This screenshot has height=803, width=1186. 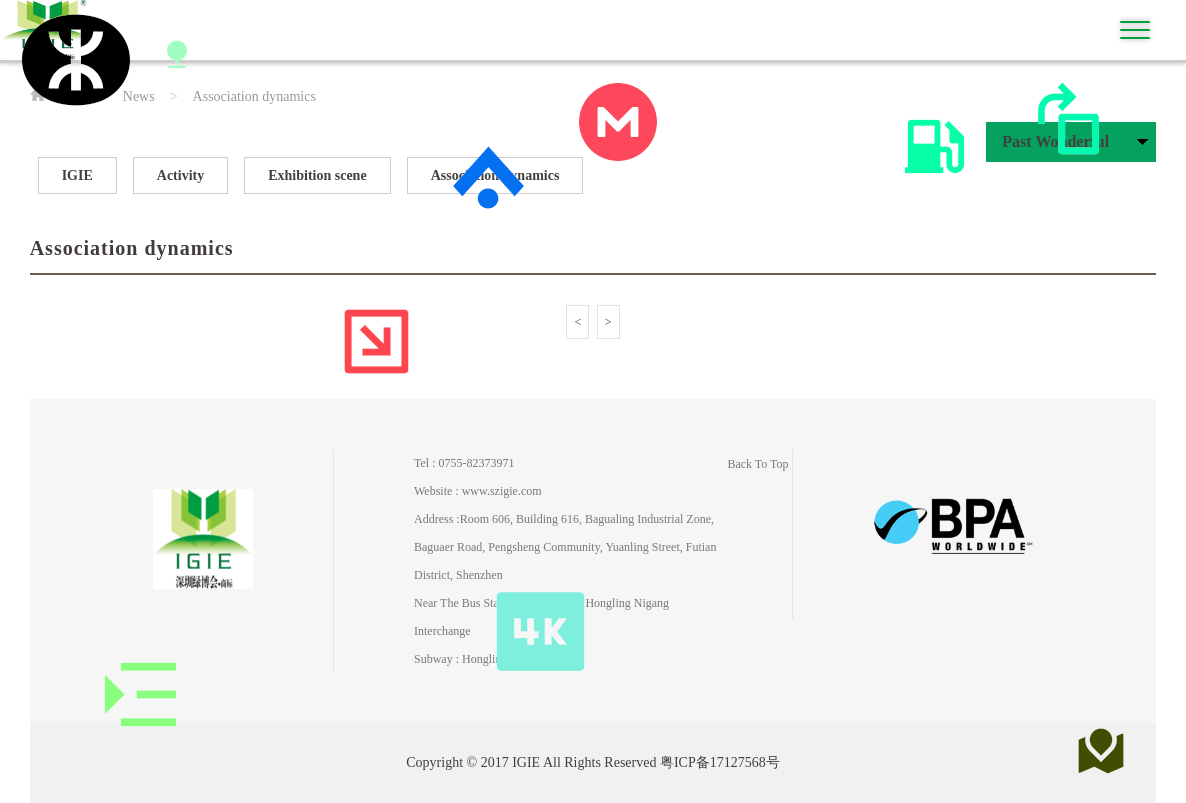 What do you see at coordinates (488, 177) in the screenshot?
I see `upptime status monitoring service logo` at bounding box center [488, 177].